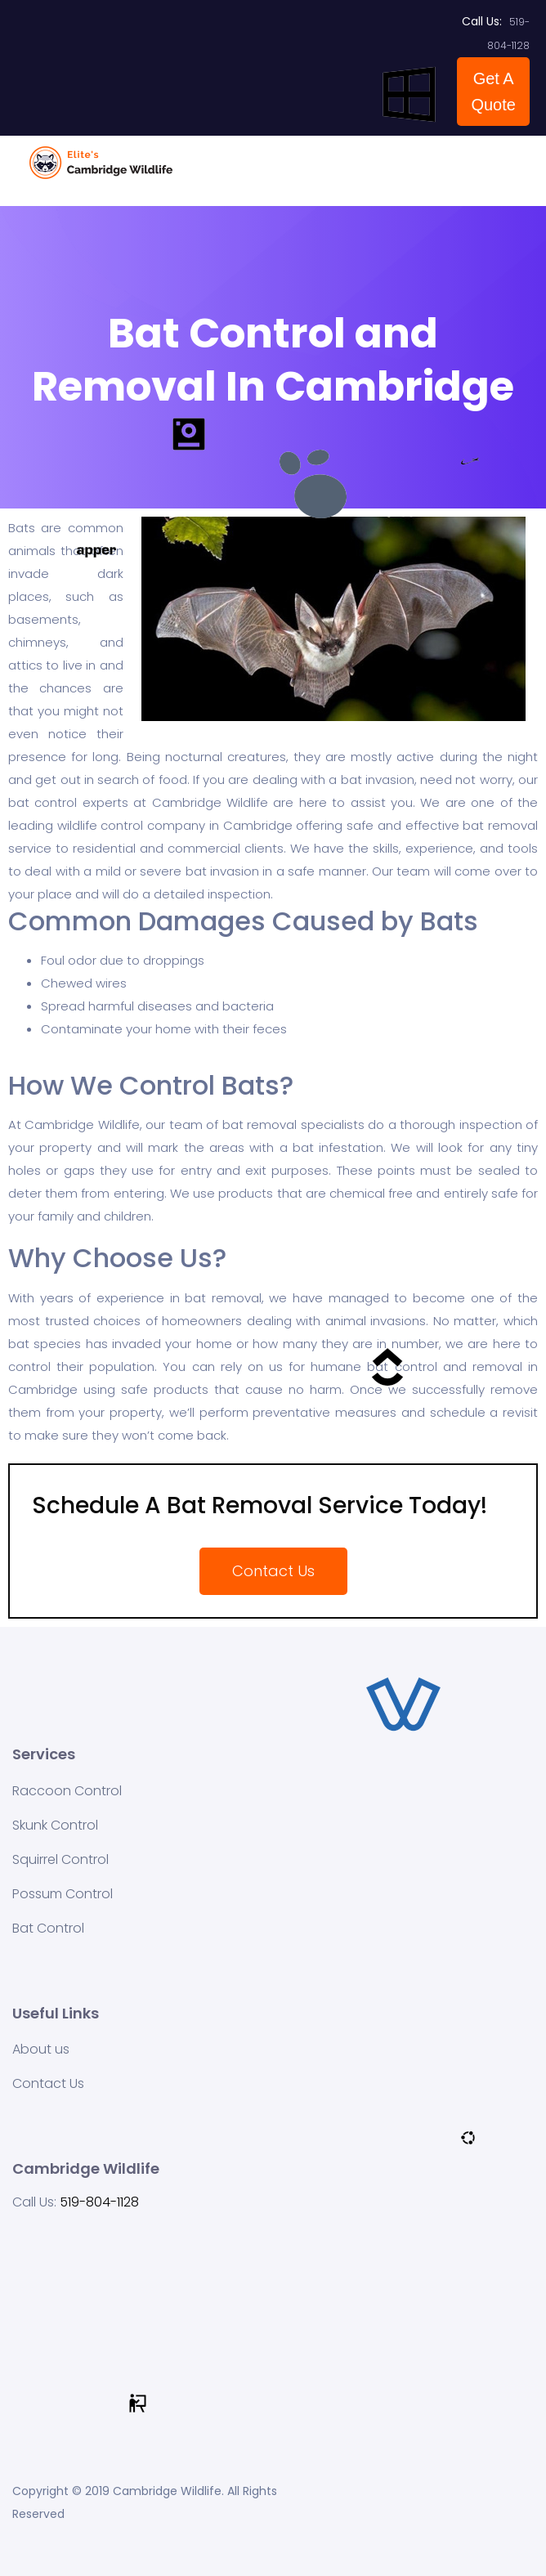 The width and height of the screenshot is (546, 2576). Describe the element at coordinates (403, 1704) in the screenshot. I see `link or sign in to viva wallet payment services` at that location.